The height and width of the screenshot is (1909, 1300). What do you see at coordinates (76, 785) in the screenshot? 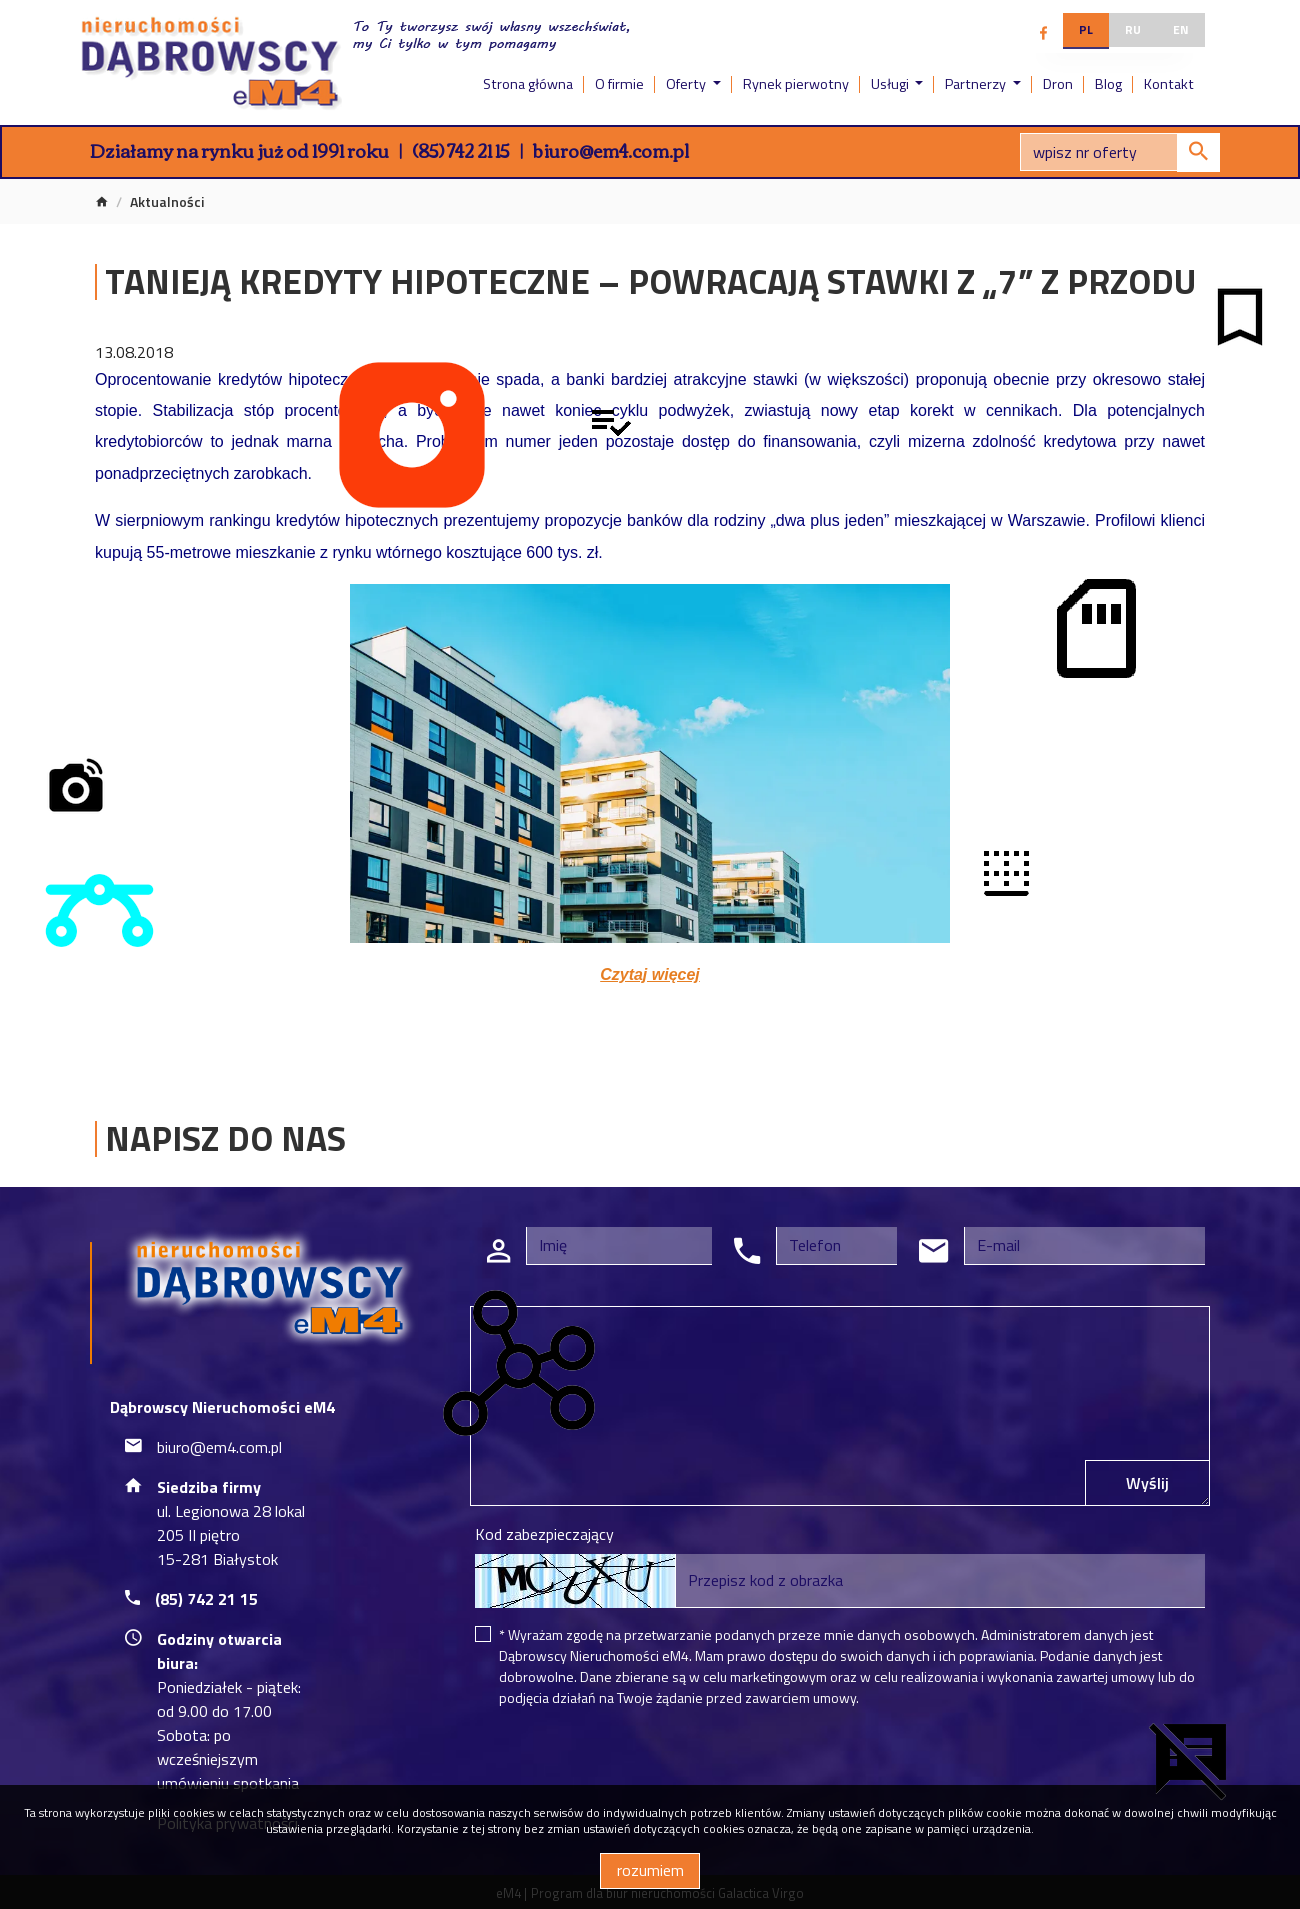
I see `connect to a wireless or remote camera` at bounding box center [76, 785].